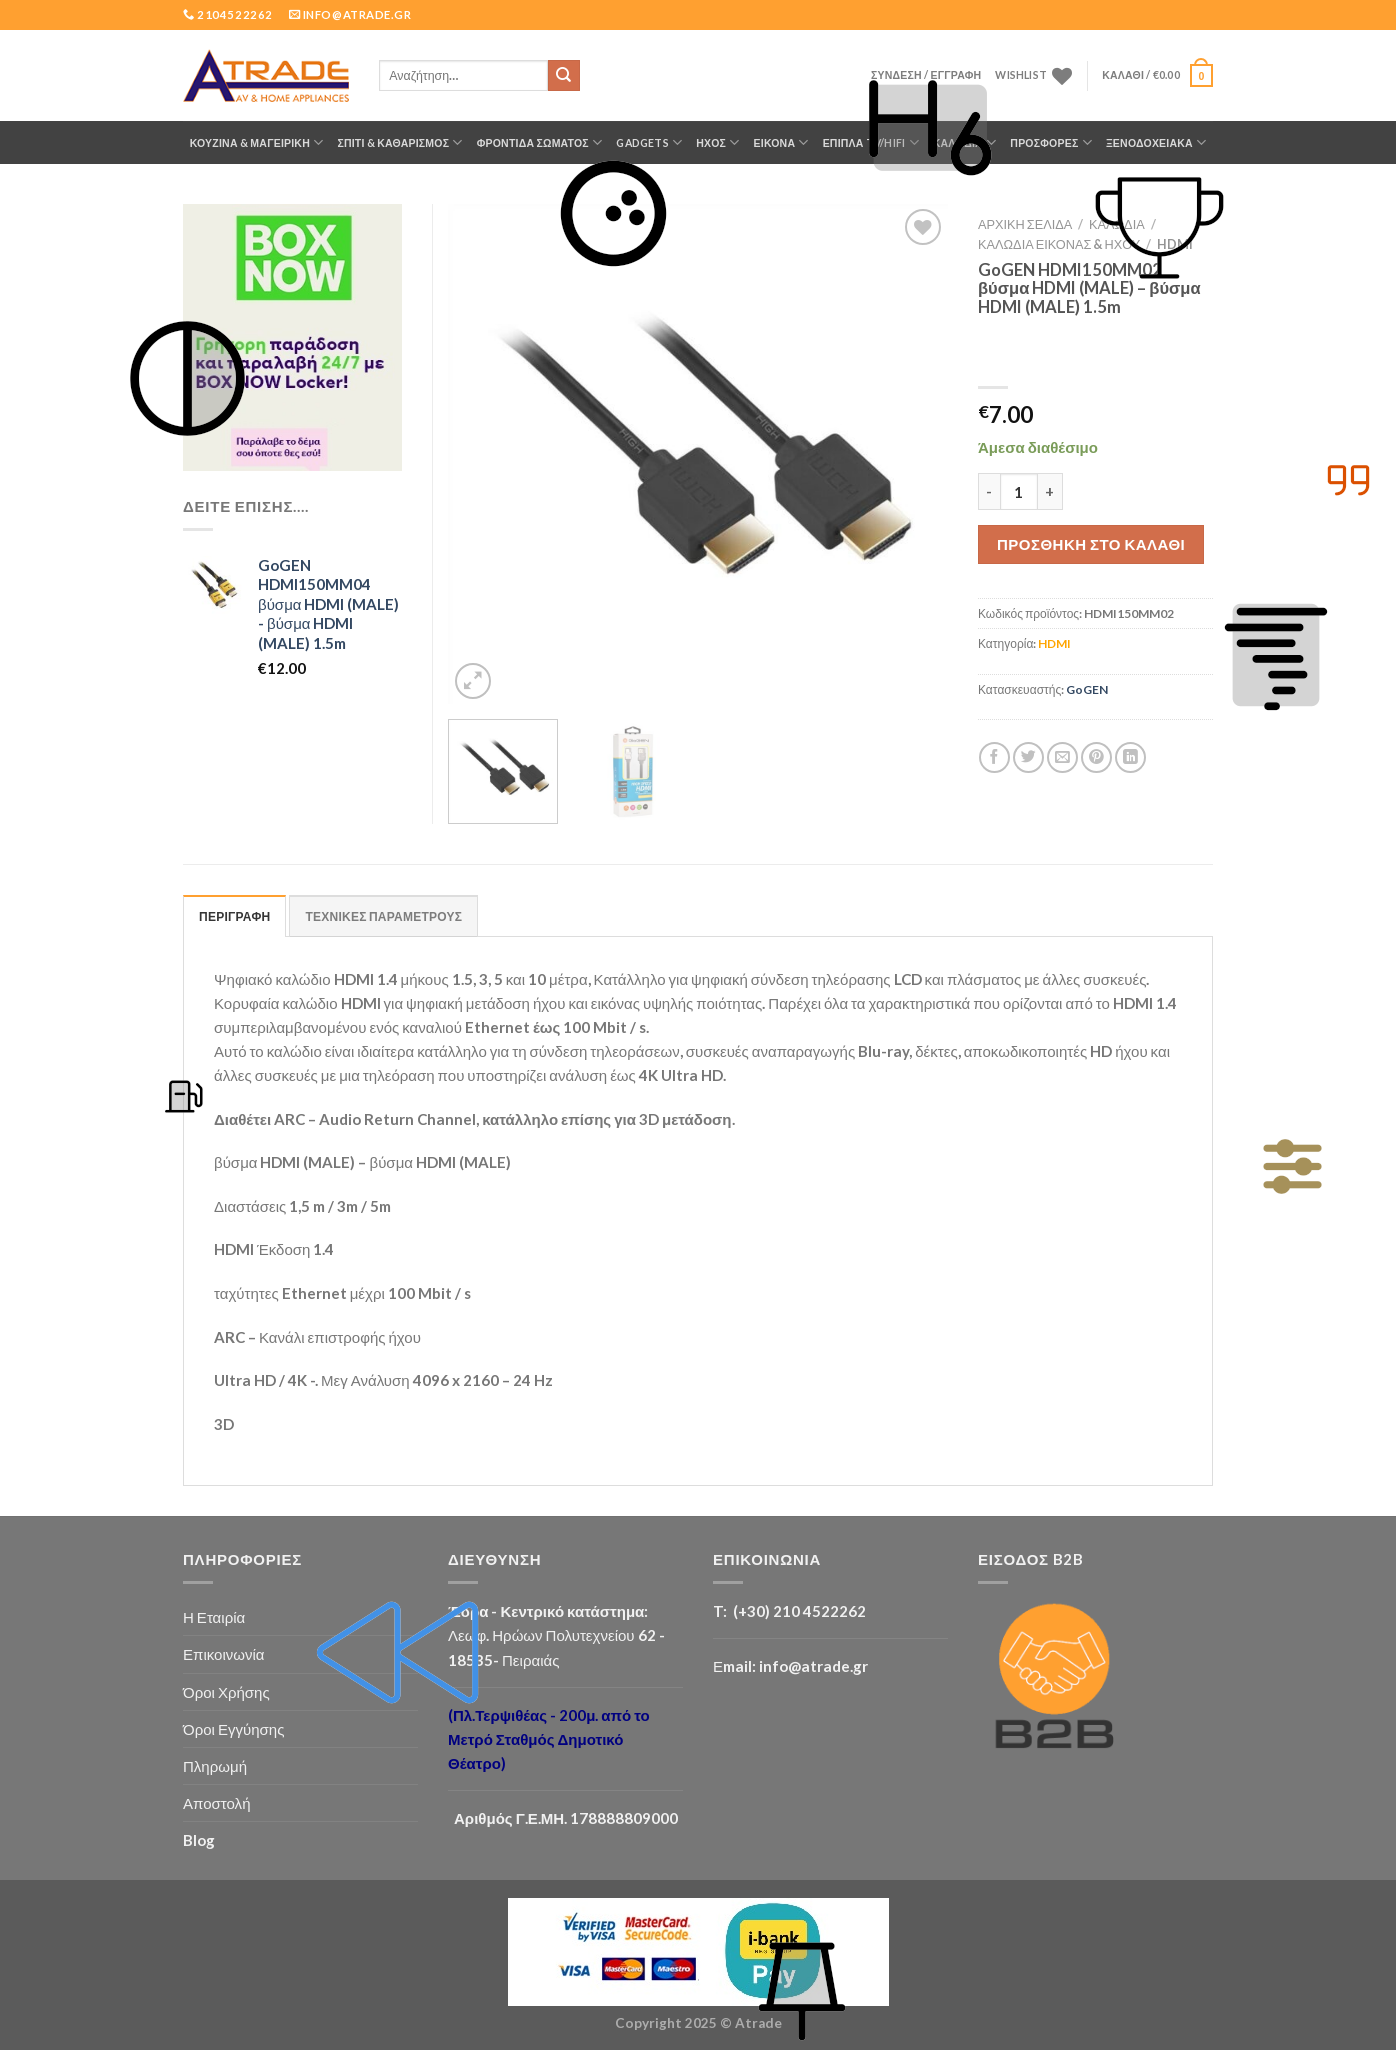 The image size is (1396, 2050). What do you see at coordinates (187, 378) in the screenshot?
I see `toggle between light and dark mode` at bounding box center [187, 378].